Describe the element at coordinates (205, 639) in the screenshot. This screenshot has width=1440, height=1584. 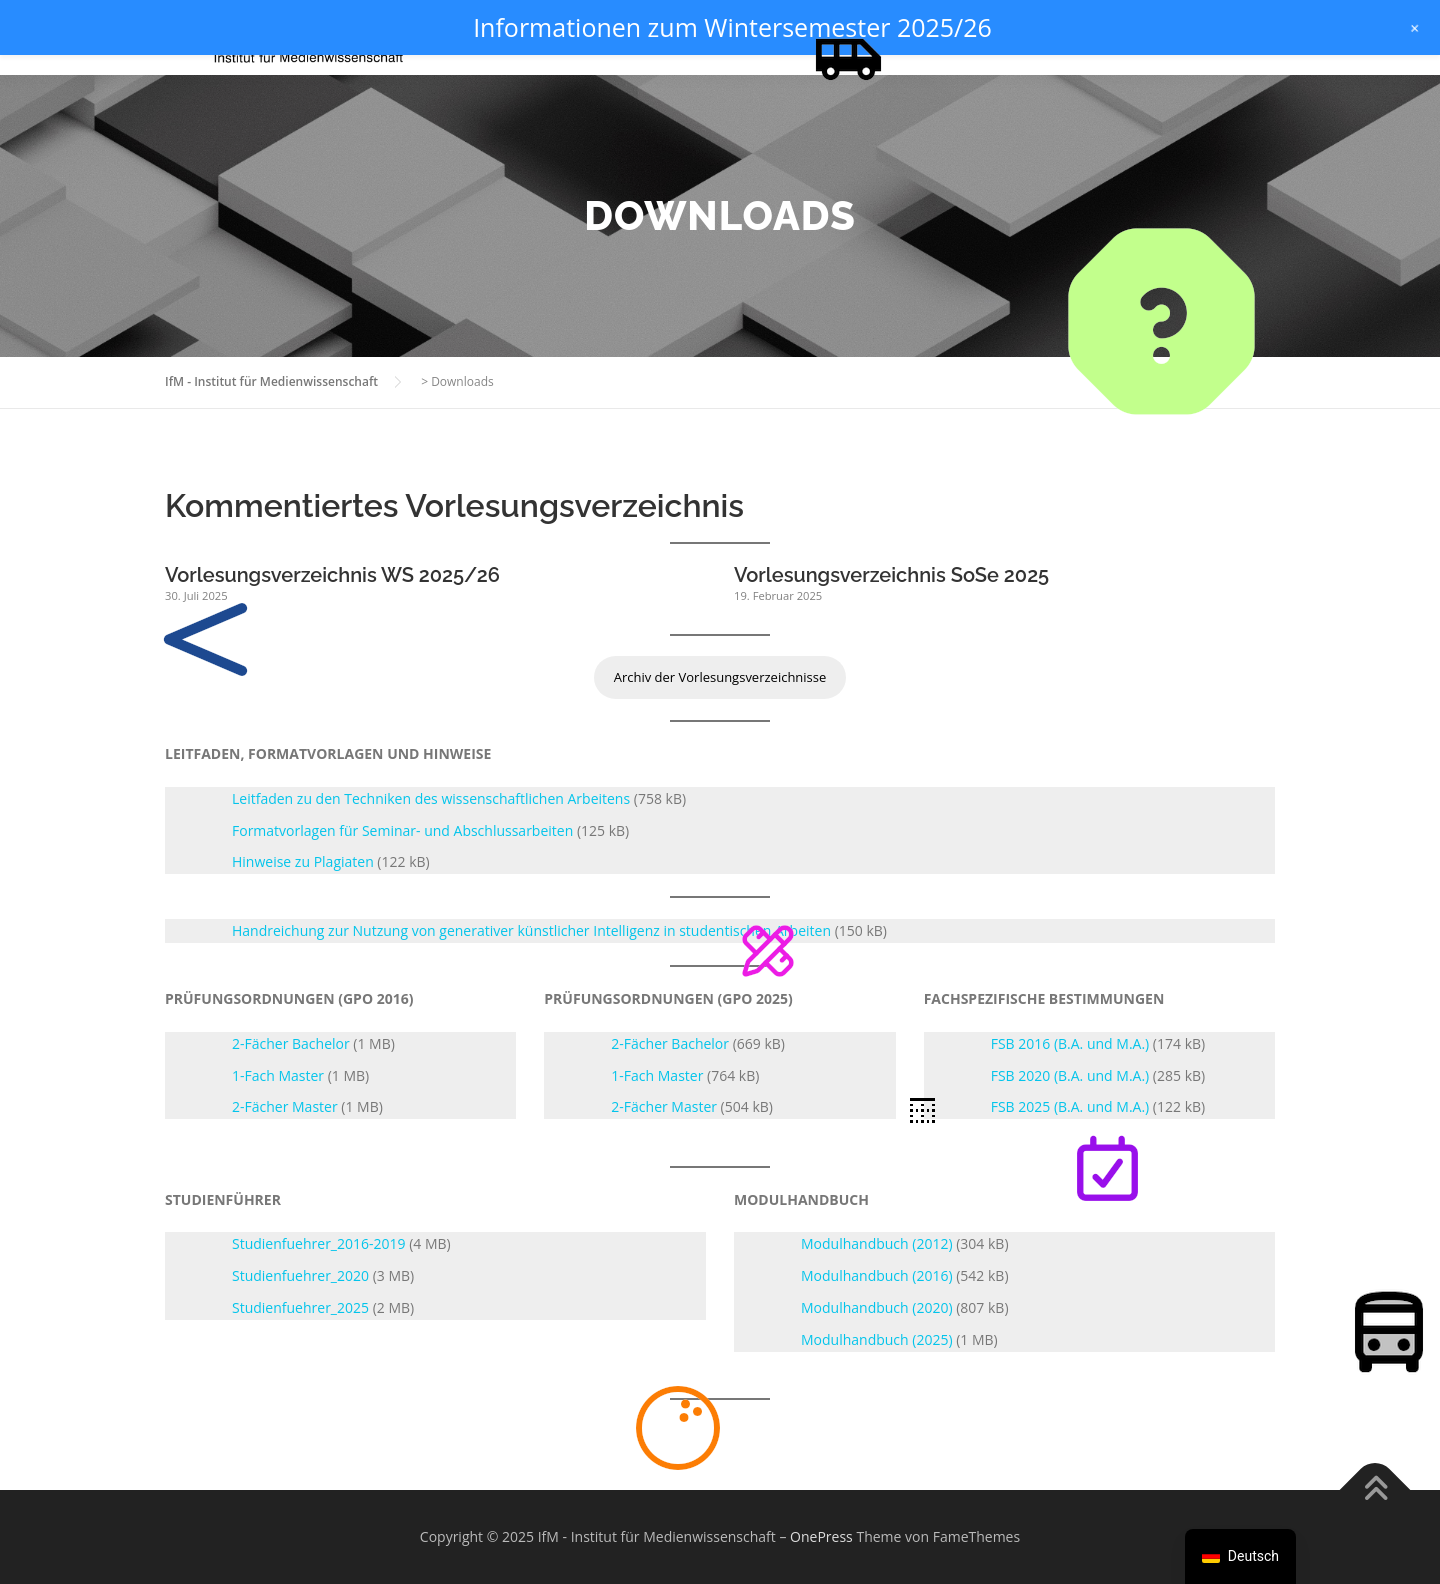
I see `less than comparison operator` at that location.